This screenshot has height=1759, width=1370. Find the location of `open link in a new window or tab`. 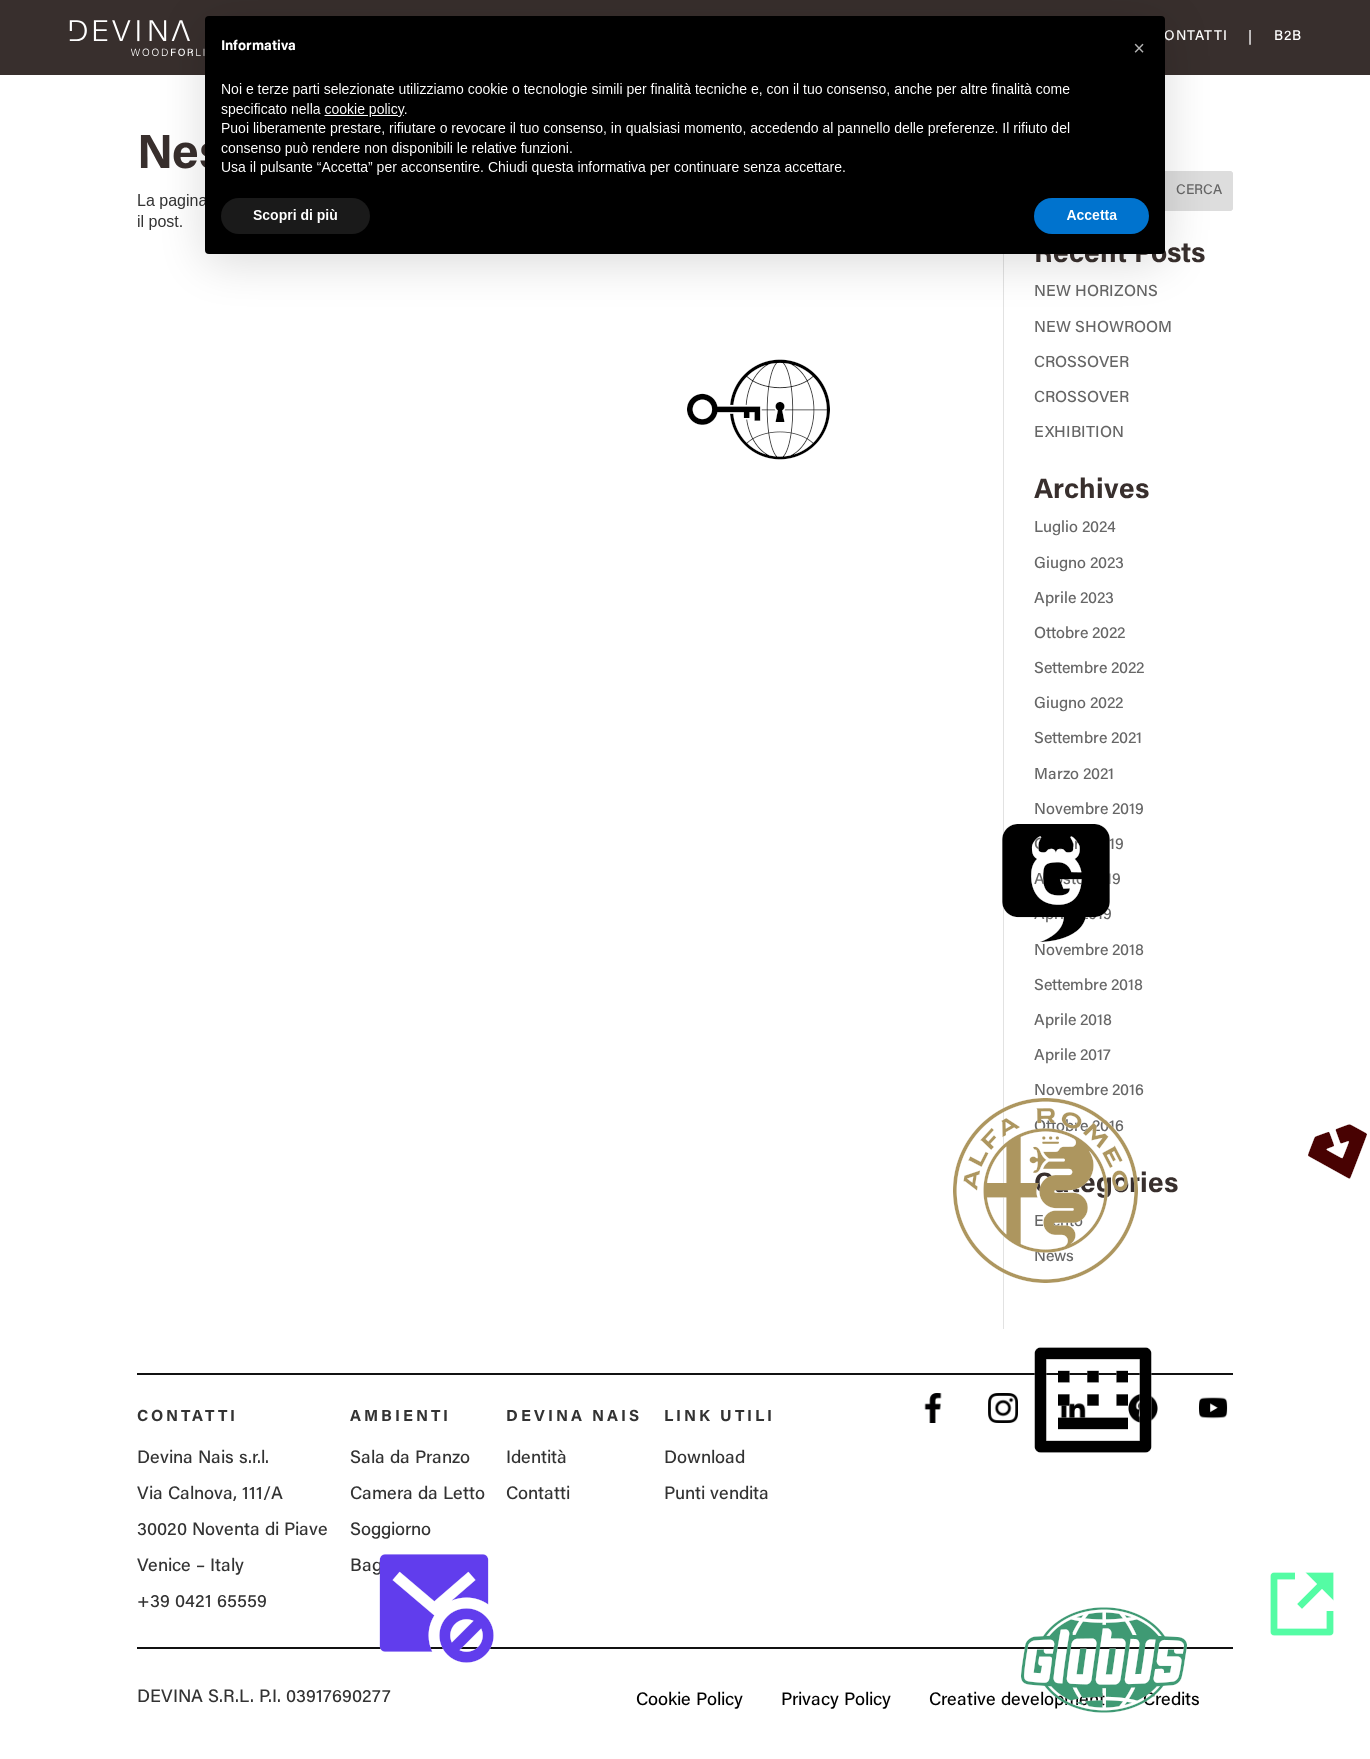

open link in a new window or tab is located at coordinates (1302, 1604).